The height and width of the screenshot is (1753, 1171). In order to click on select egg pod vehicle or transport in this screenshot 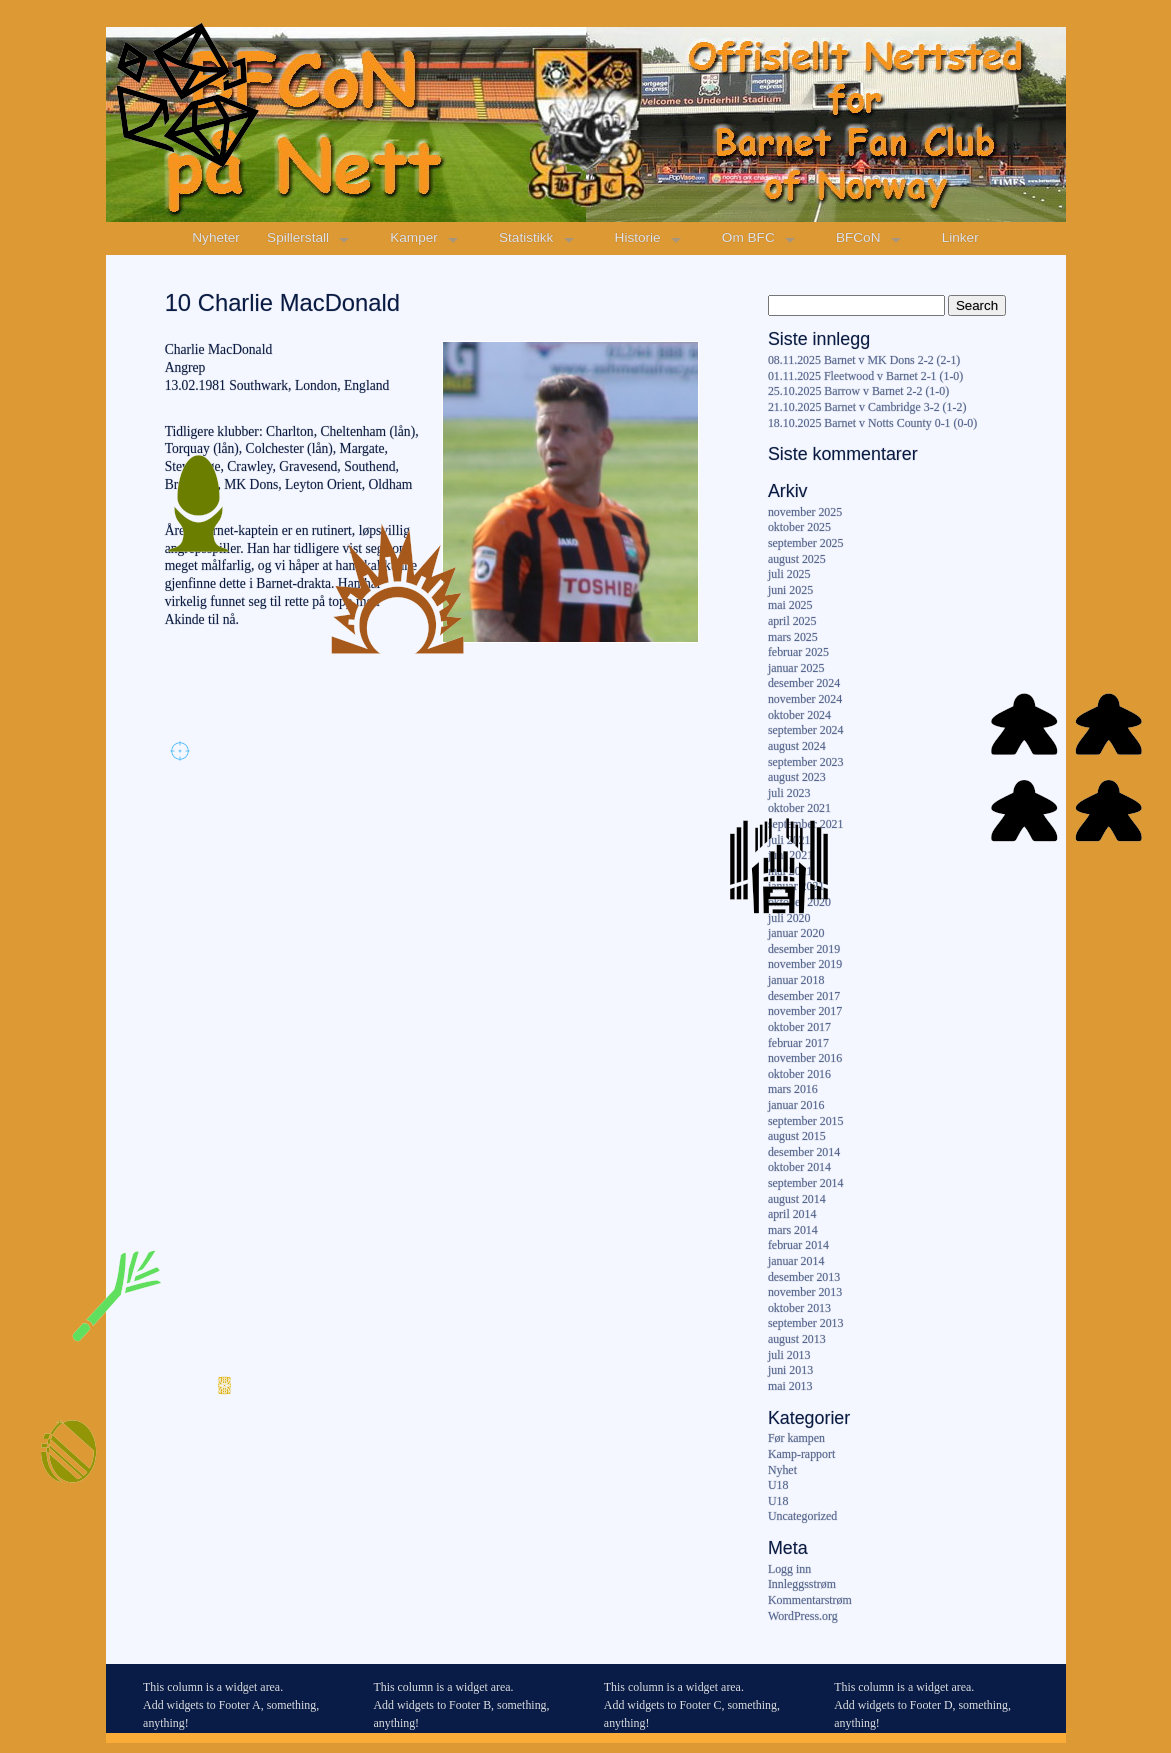, I will do `click(198, 503)`.